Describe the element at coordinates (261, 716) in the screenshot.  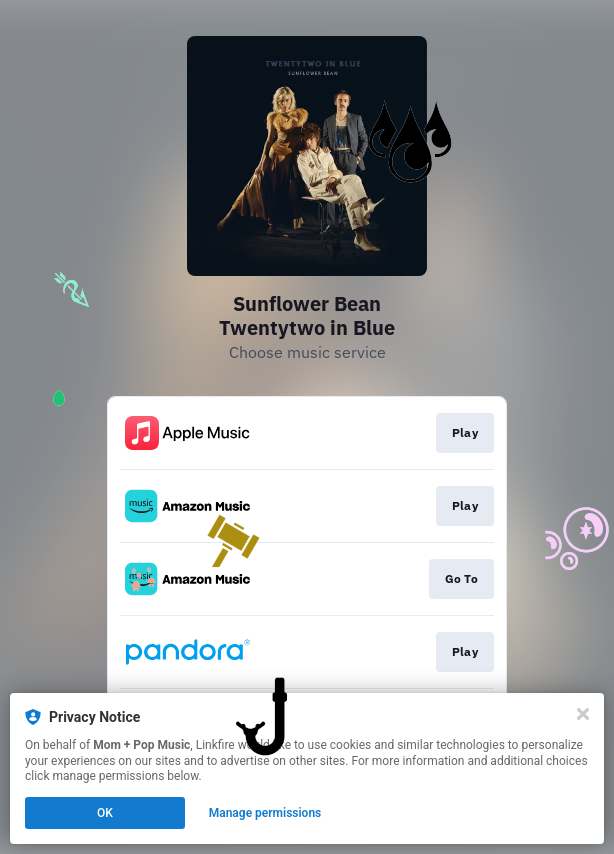
I see `access snorkeling or diving activities` at that location.